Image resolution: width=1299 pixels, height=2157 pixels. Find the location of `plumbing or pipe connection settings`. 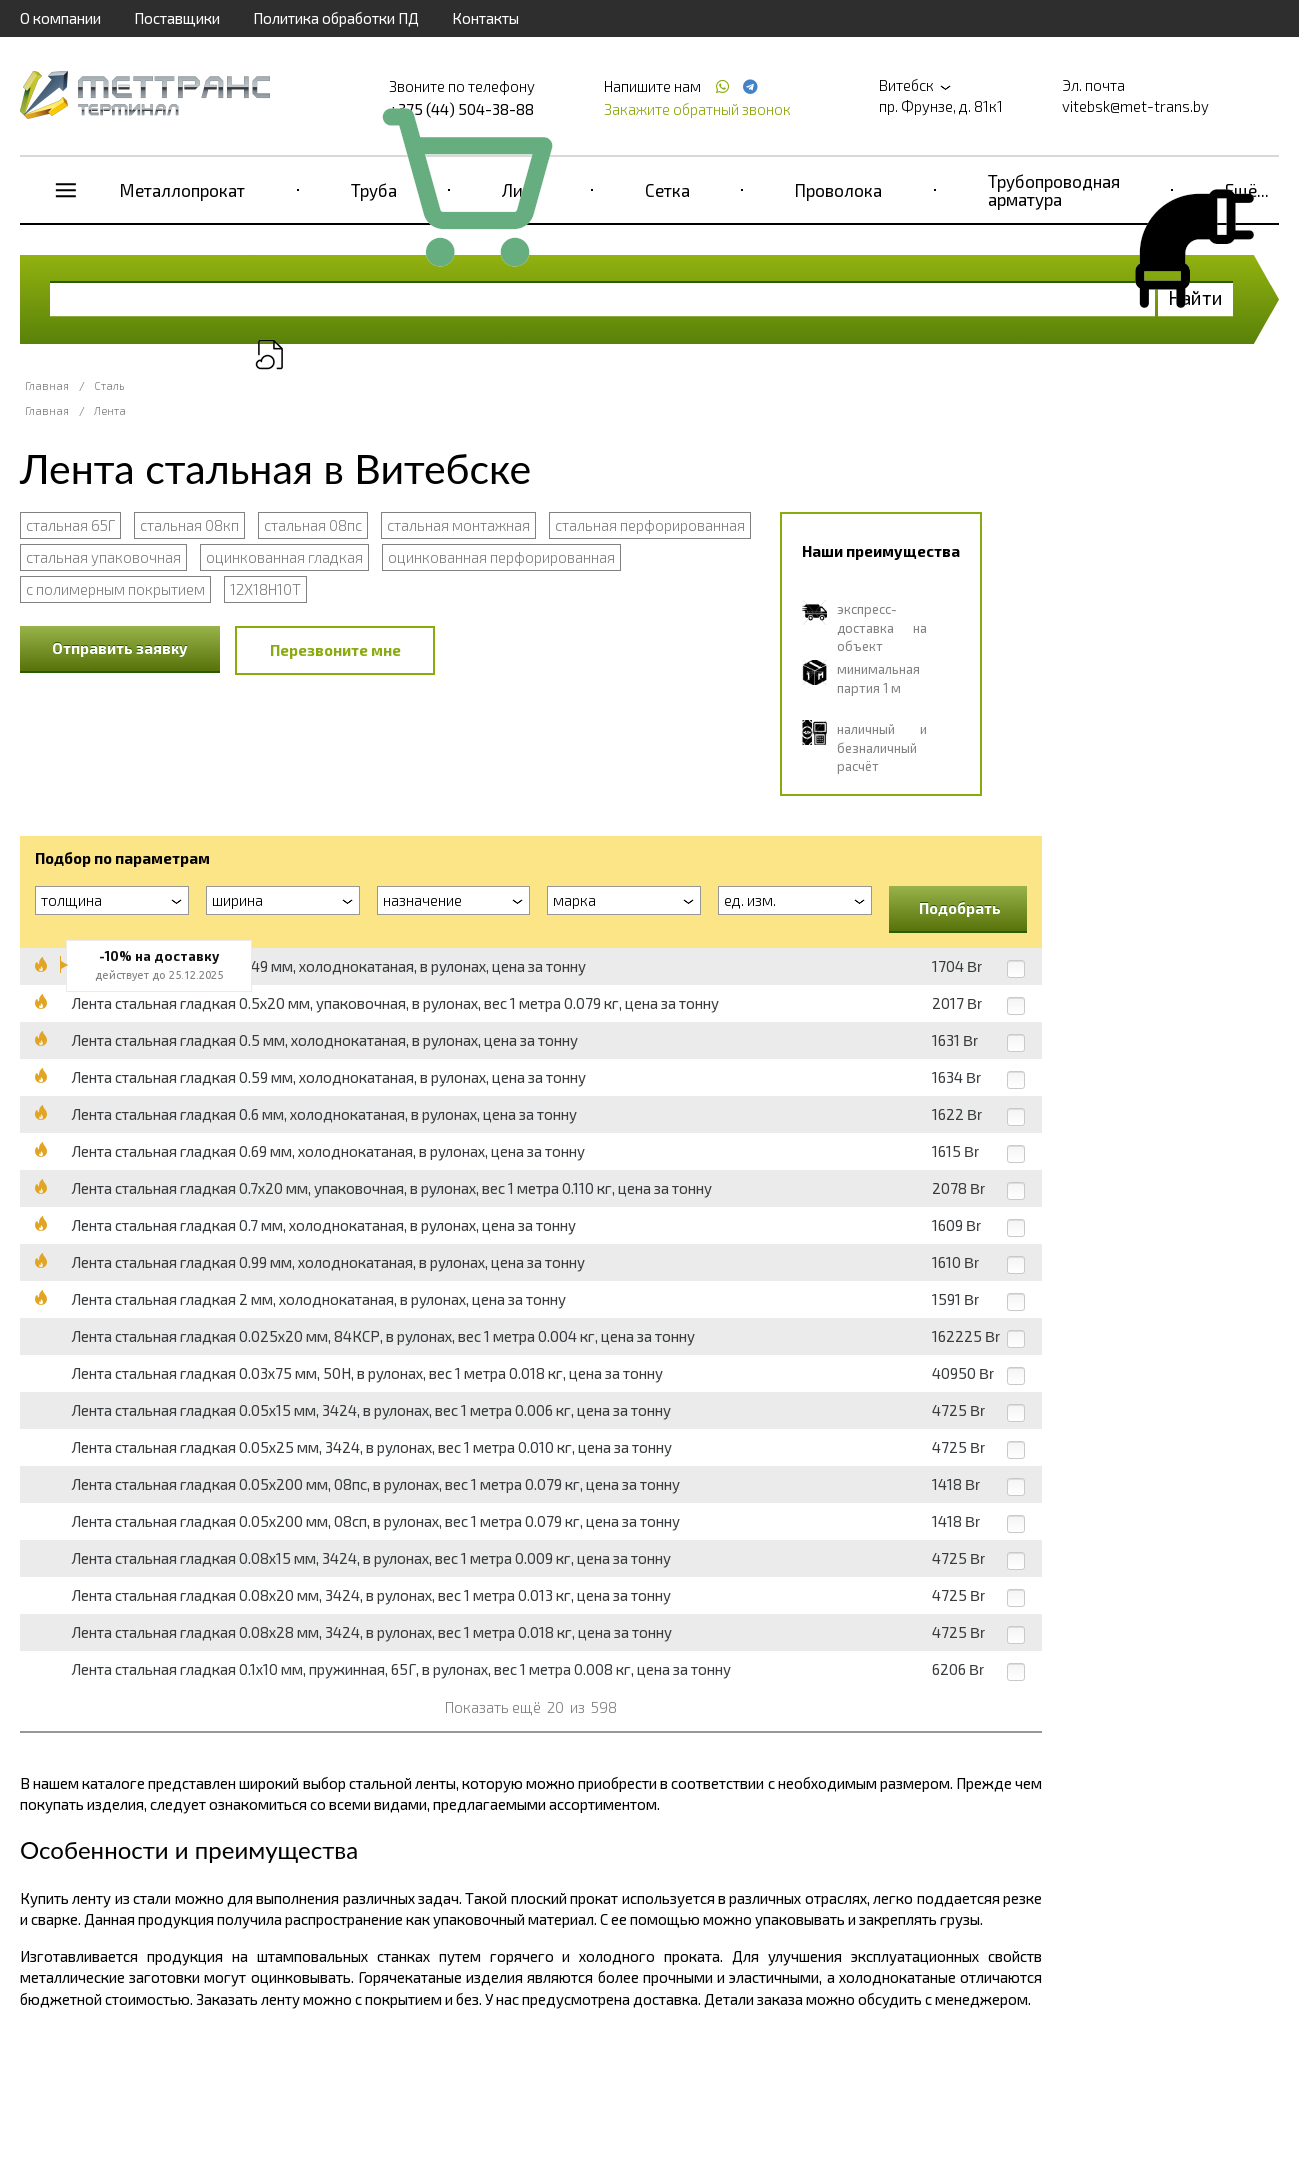

plumbing or pipe connection settings is located at coordinates (1190, 244).